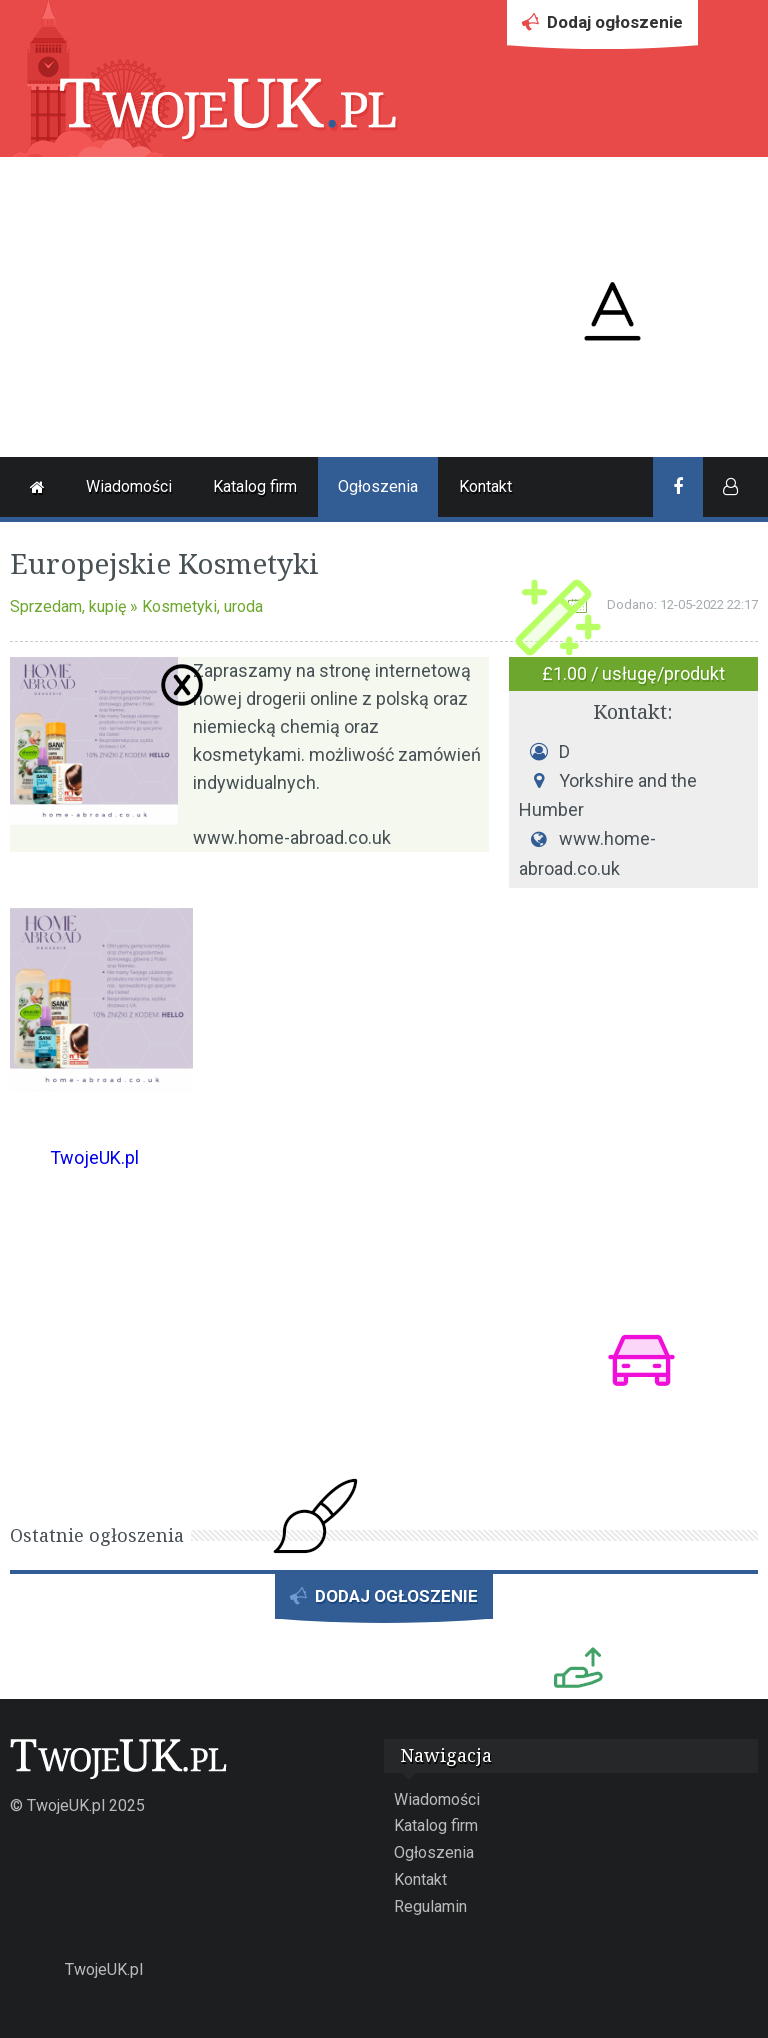 This screenshot has width=768, height=2038. Describe the element at coordinates (553, 617) in the screenshot. I see `apply auto-enhance or smart adjustments` at that location.